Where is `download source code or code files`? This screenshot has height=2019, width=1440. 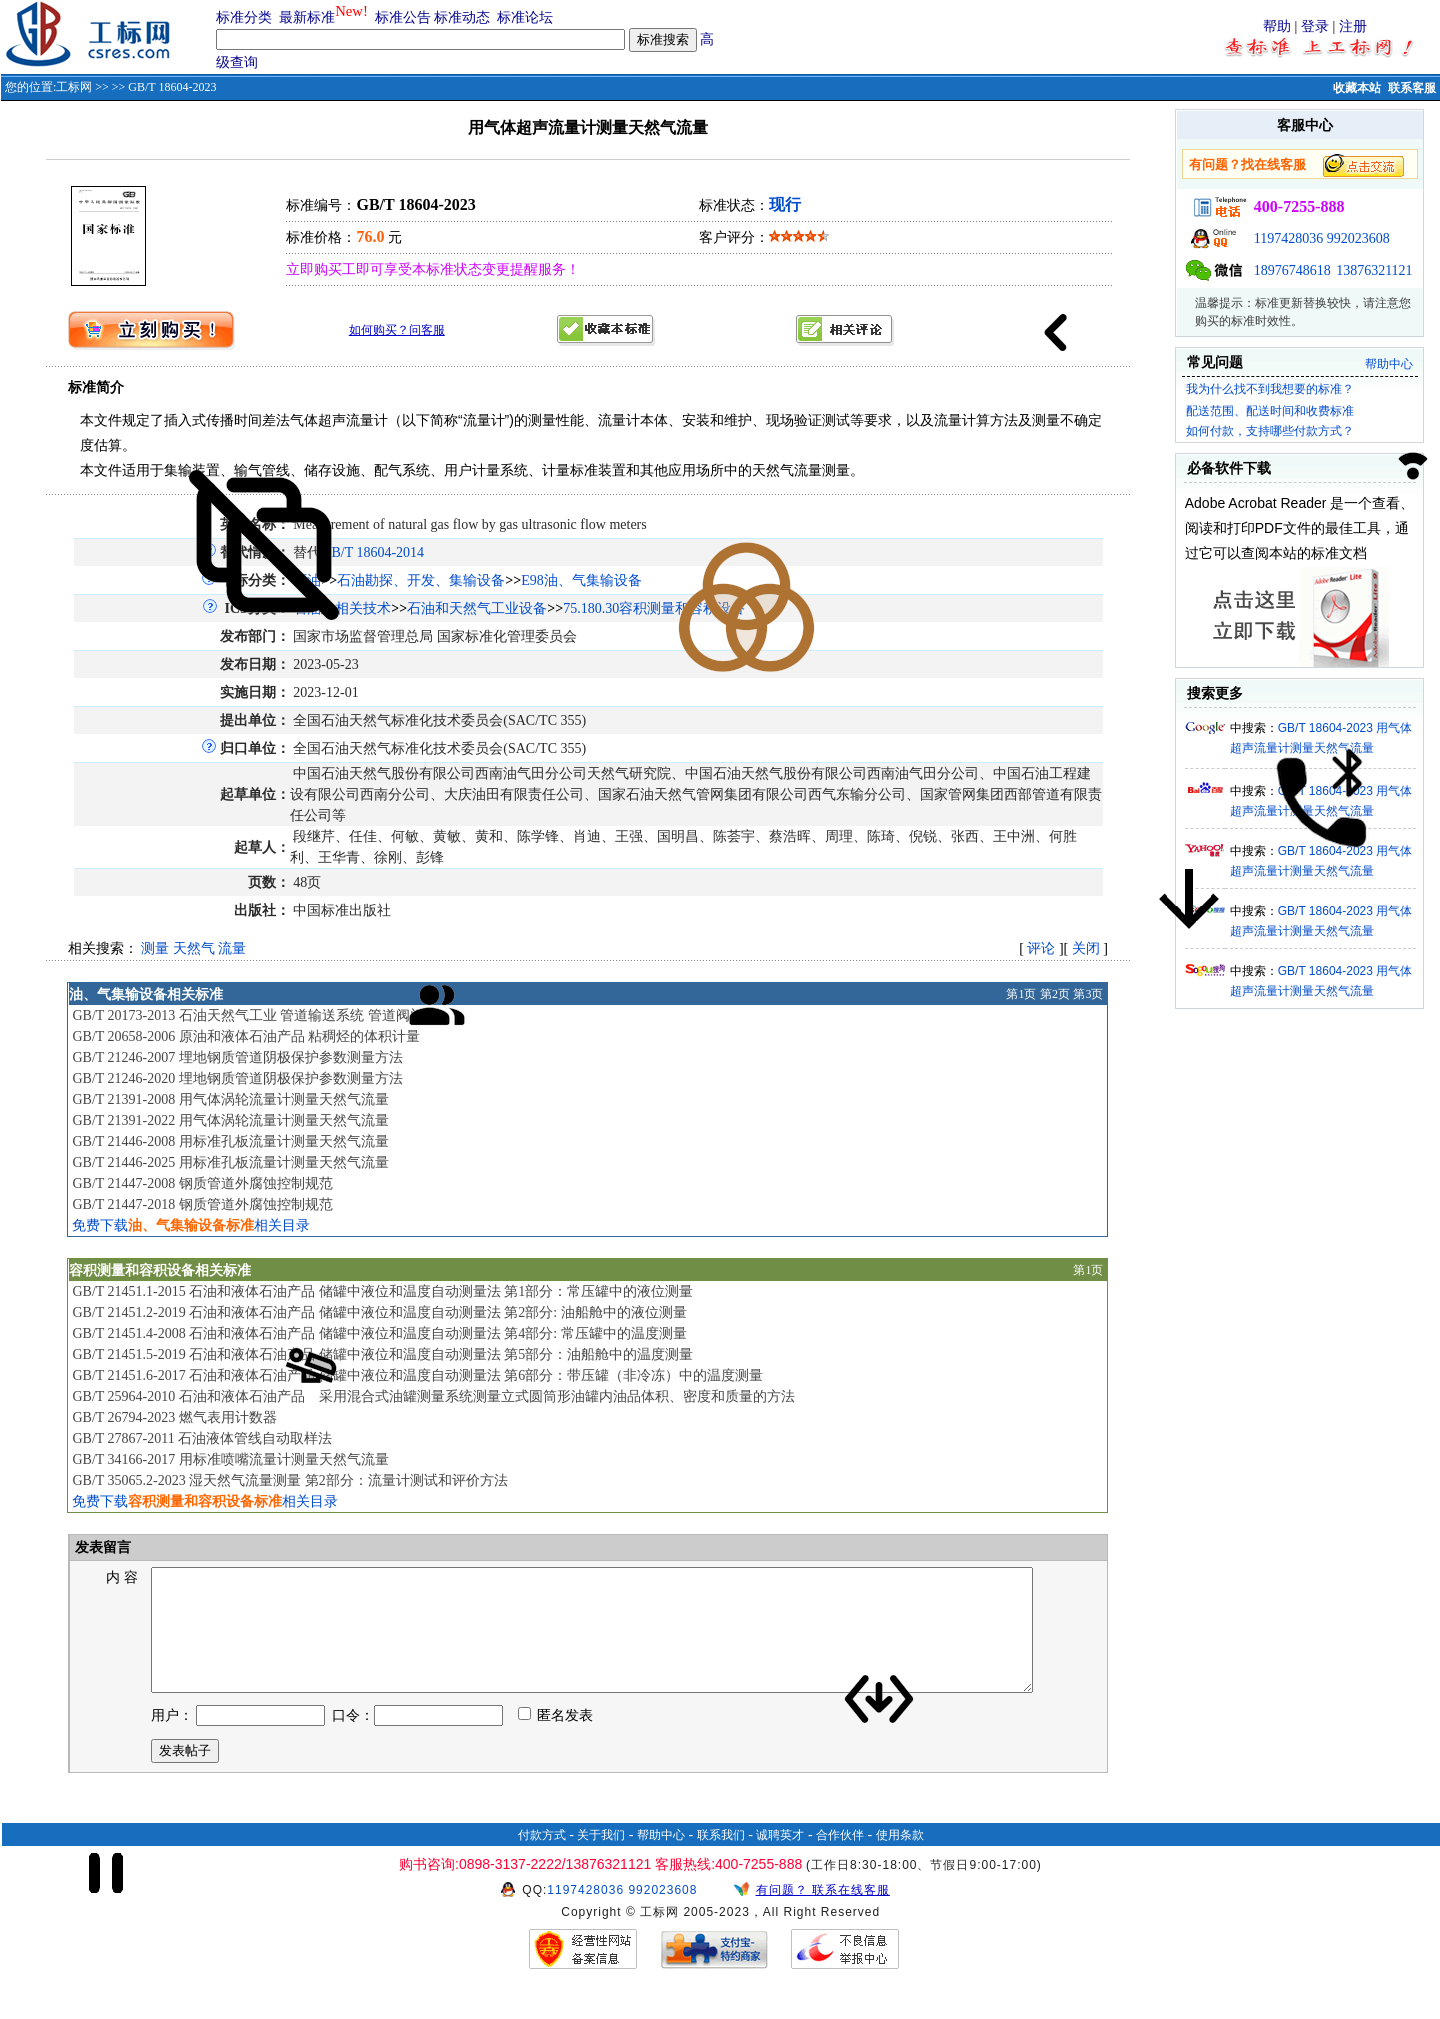 download source code or code files is located at coordinates (879, 1699).